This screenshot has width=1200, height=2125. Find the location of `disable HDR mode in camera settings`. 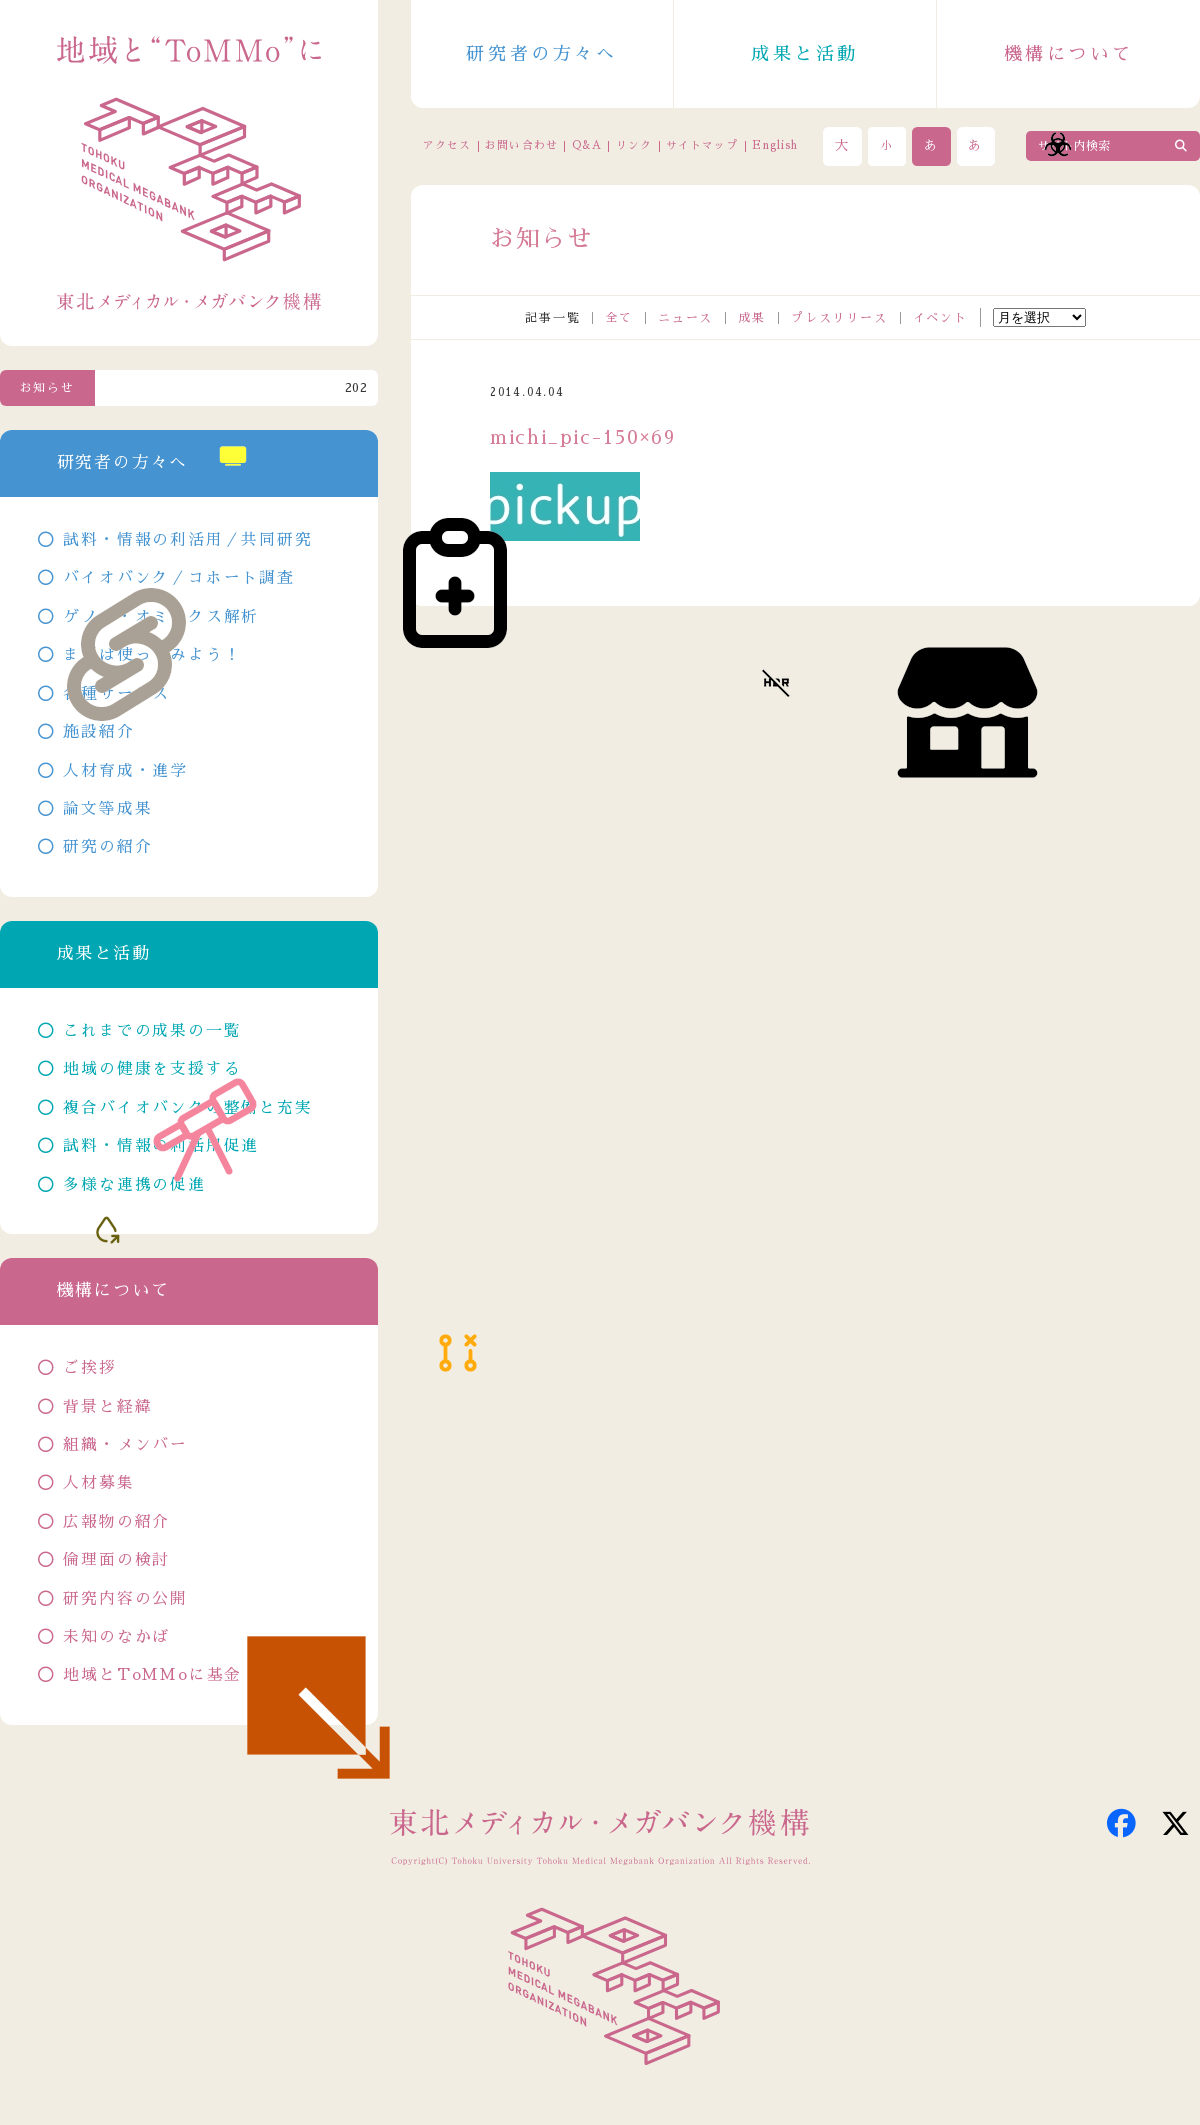

disable HDR mode in camera settings is located at coordinates (776, 682).